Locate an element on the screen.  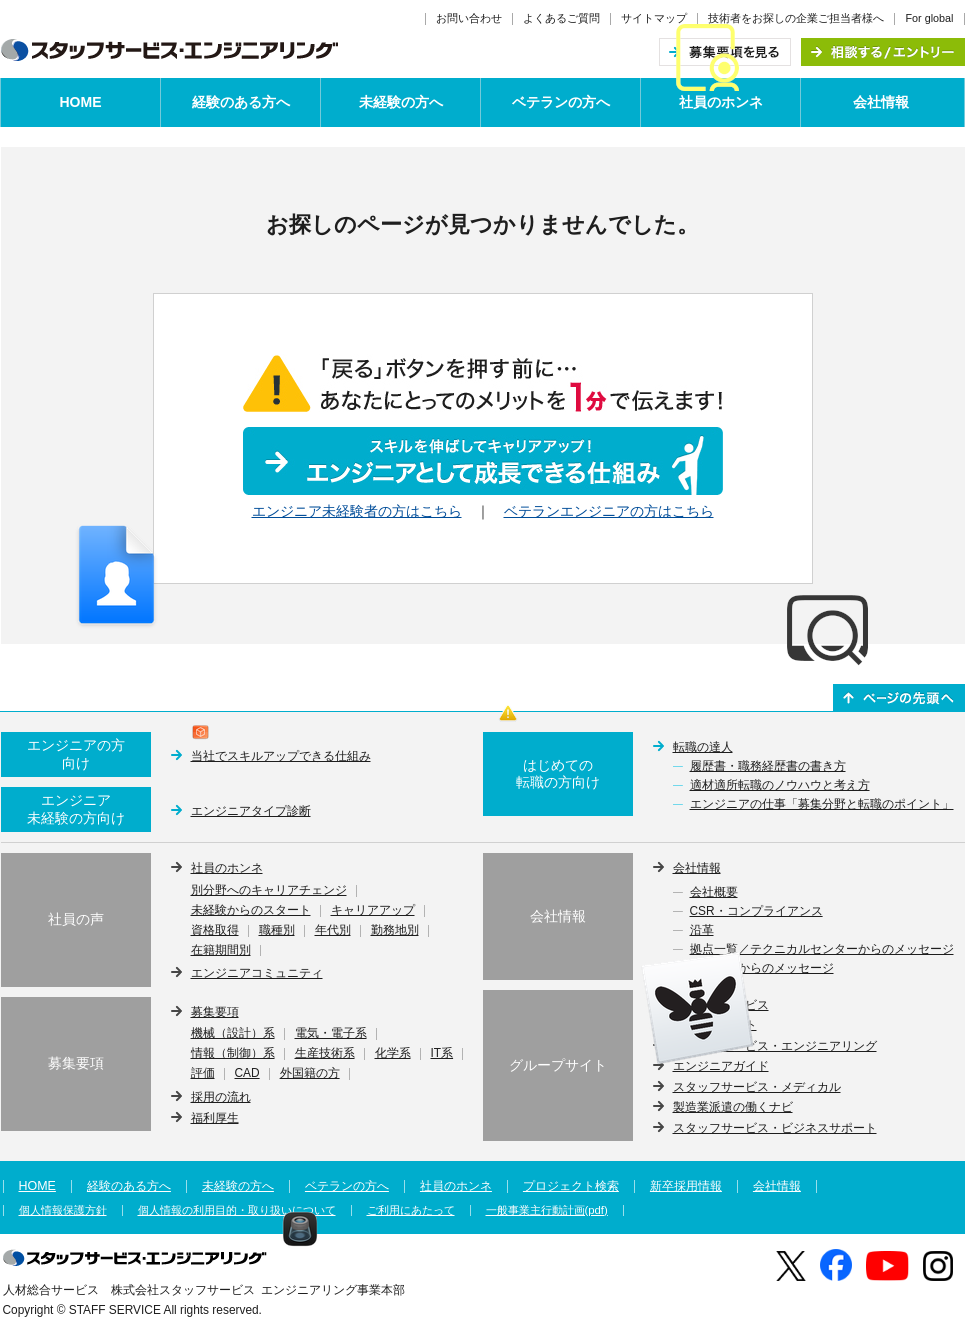
open image viewer application is located at coordinates (827, 625).